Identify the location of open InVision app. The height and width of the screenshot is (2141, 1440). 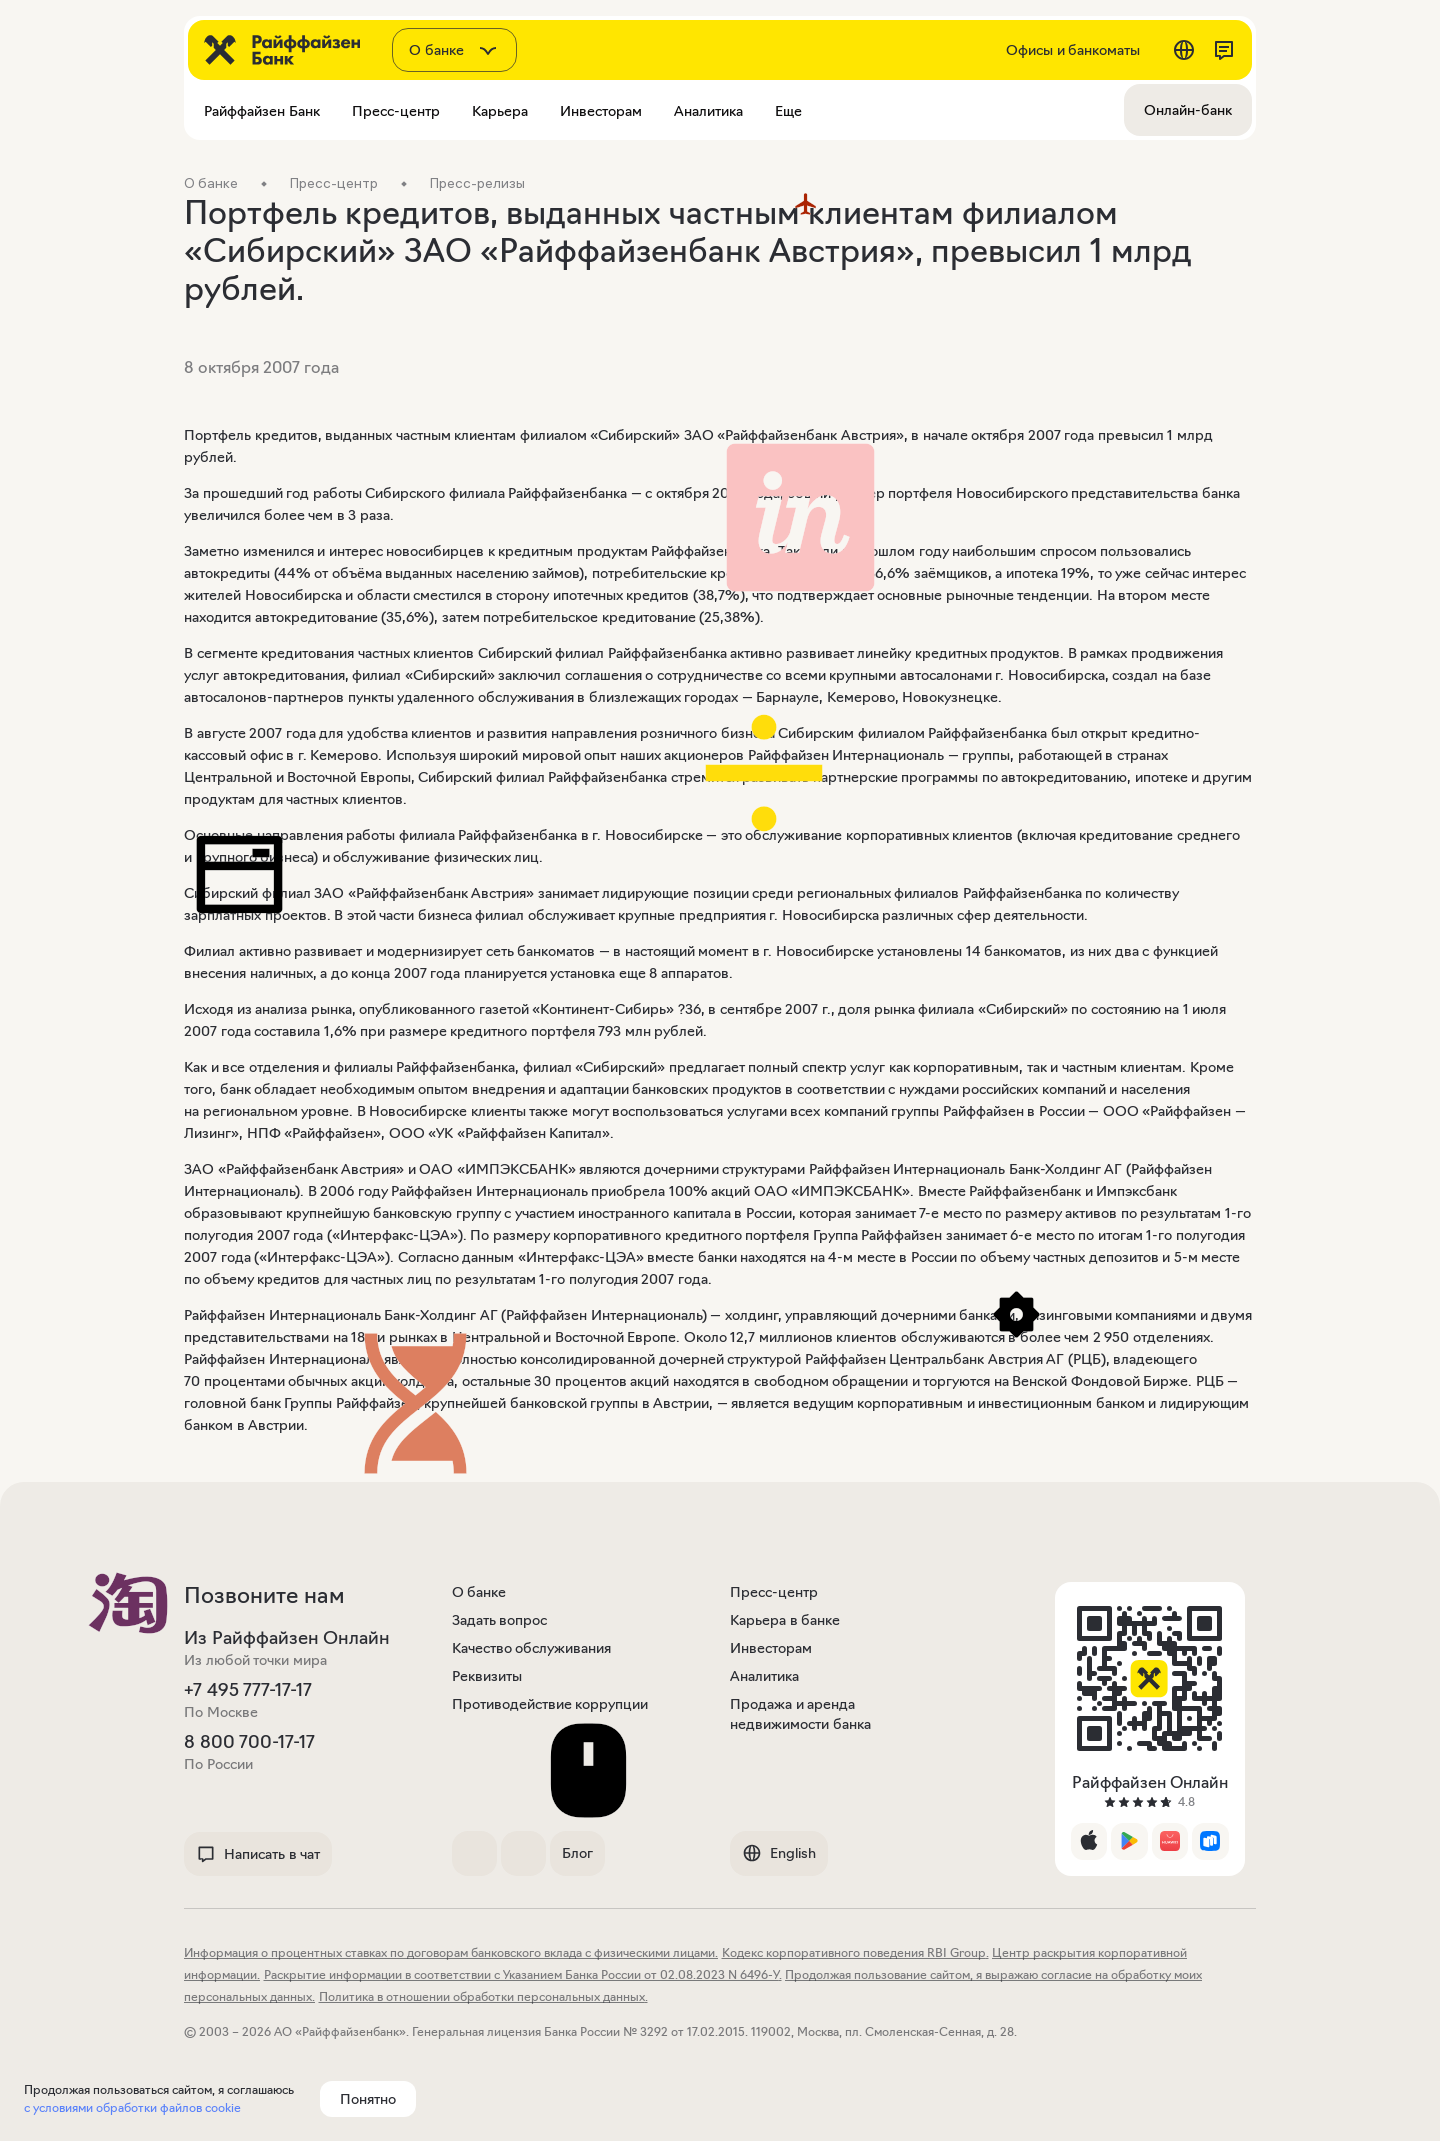
(800, 517).